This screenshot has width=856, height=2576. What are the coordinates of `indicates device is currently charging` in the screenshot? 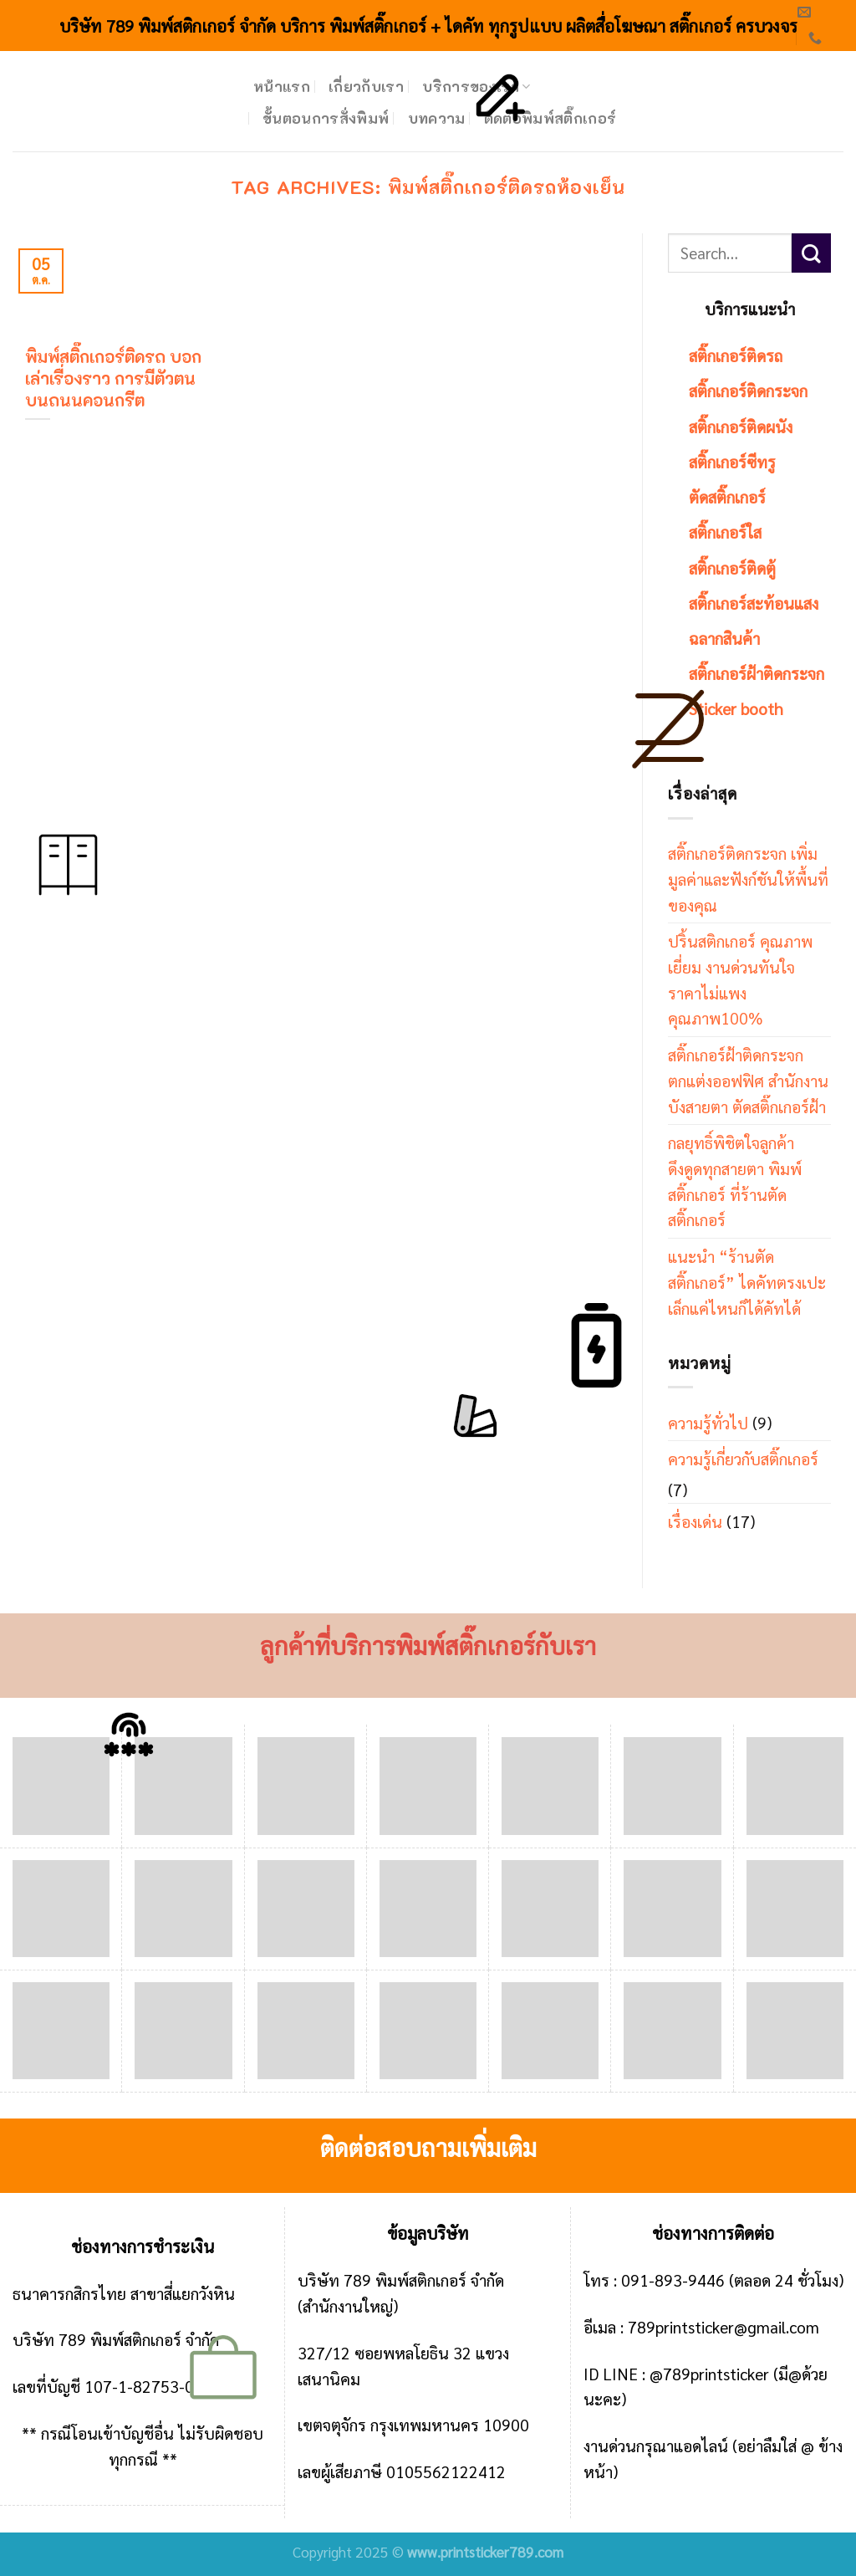 It's located at (596, 1345).